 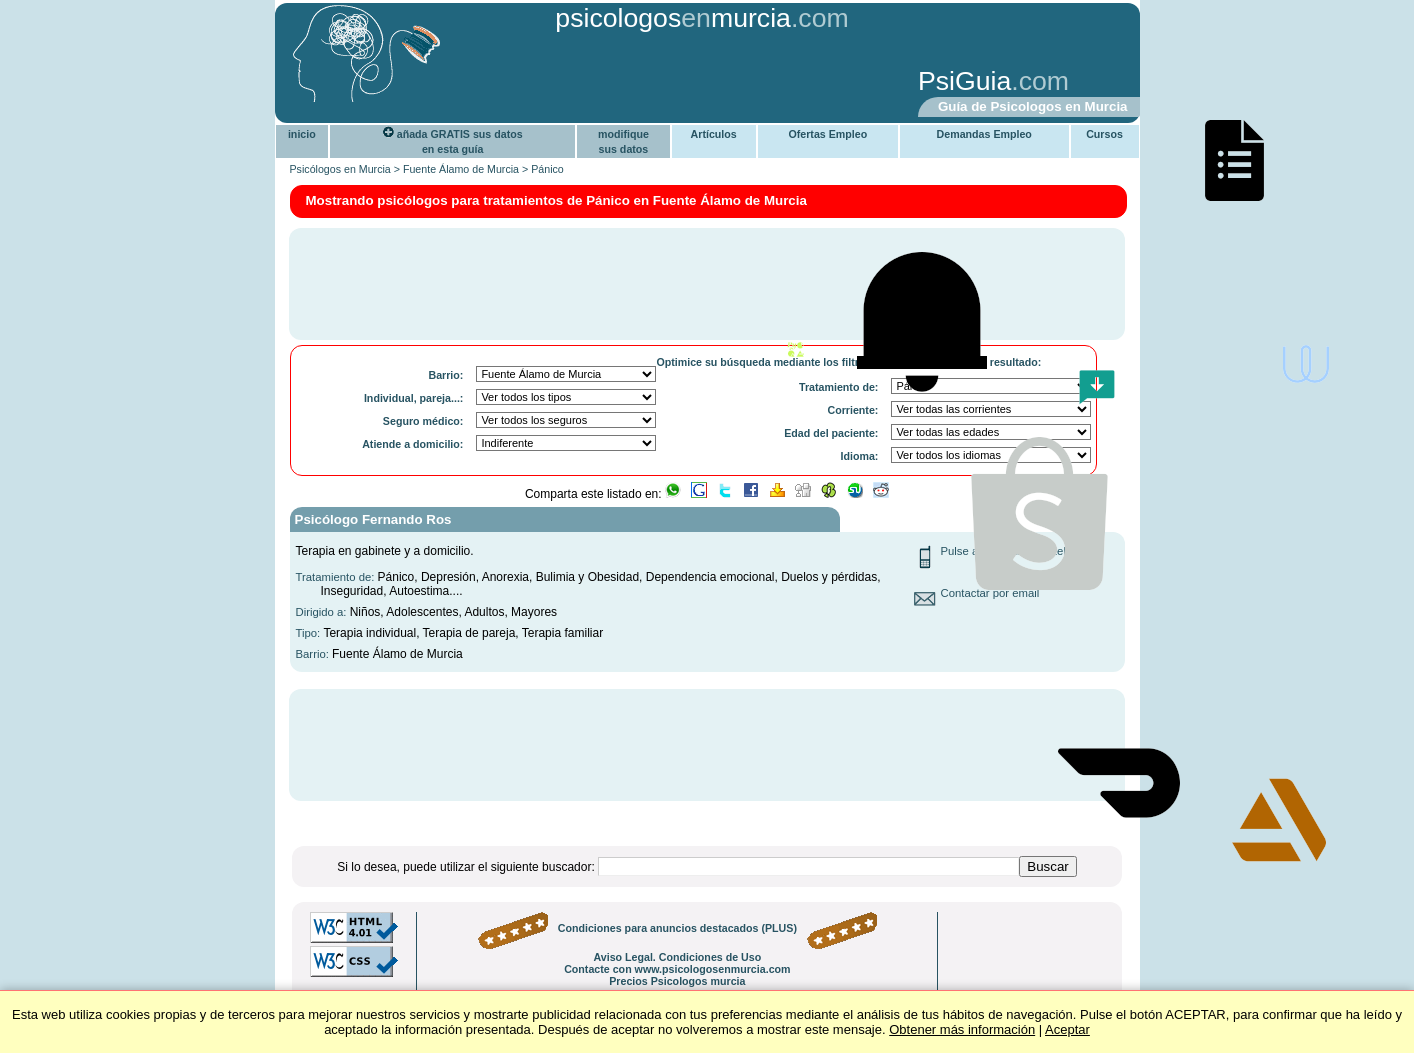 What do you see at coordinates (795, 349) in the screenshot?
I see `pycqa (python code quality authority) organization logo` at bounding box center [795, 349].